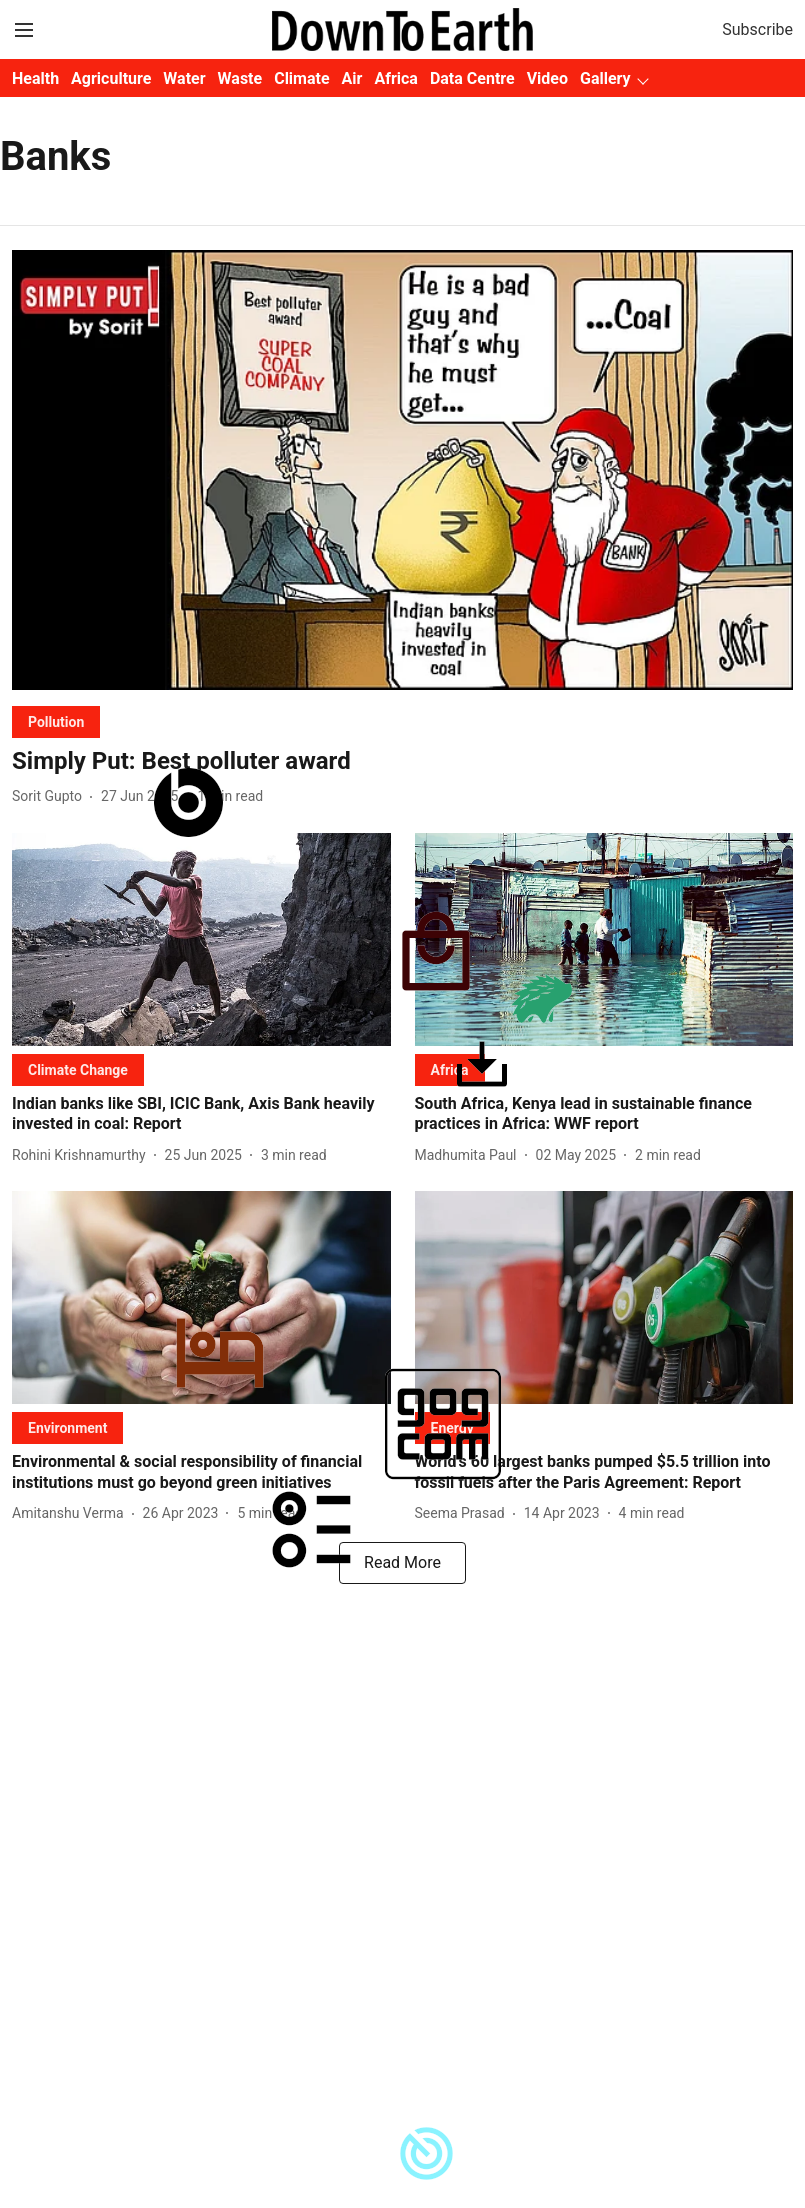  I want to click on download a file to your device, so click(482, 1064).